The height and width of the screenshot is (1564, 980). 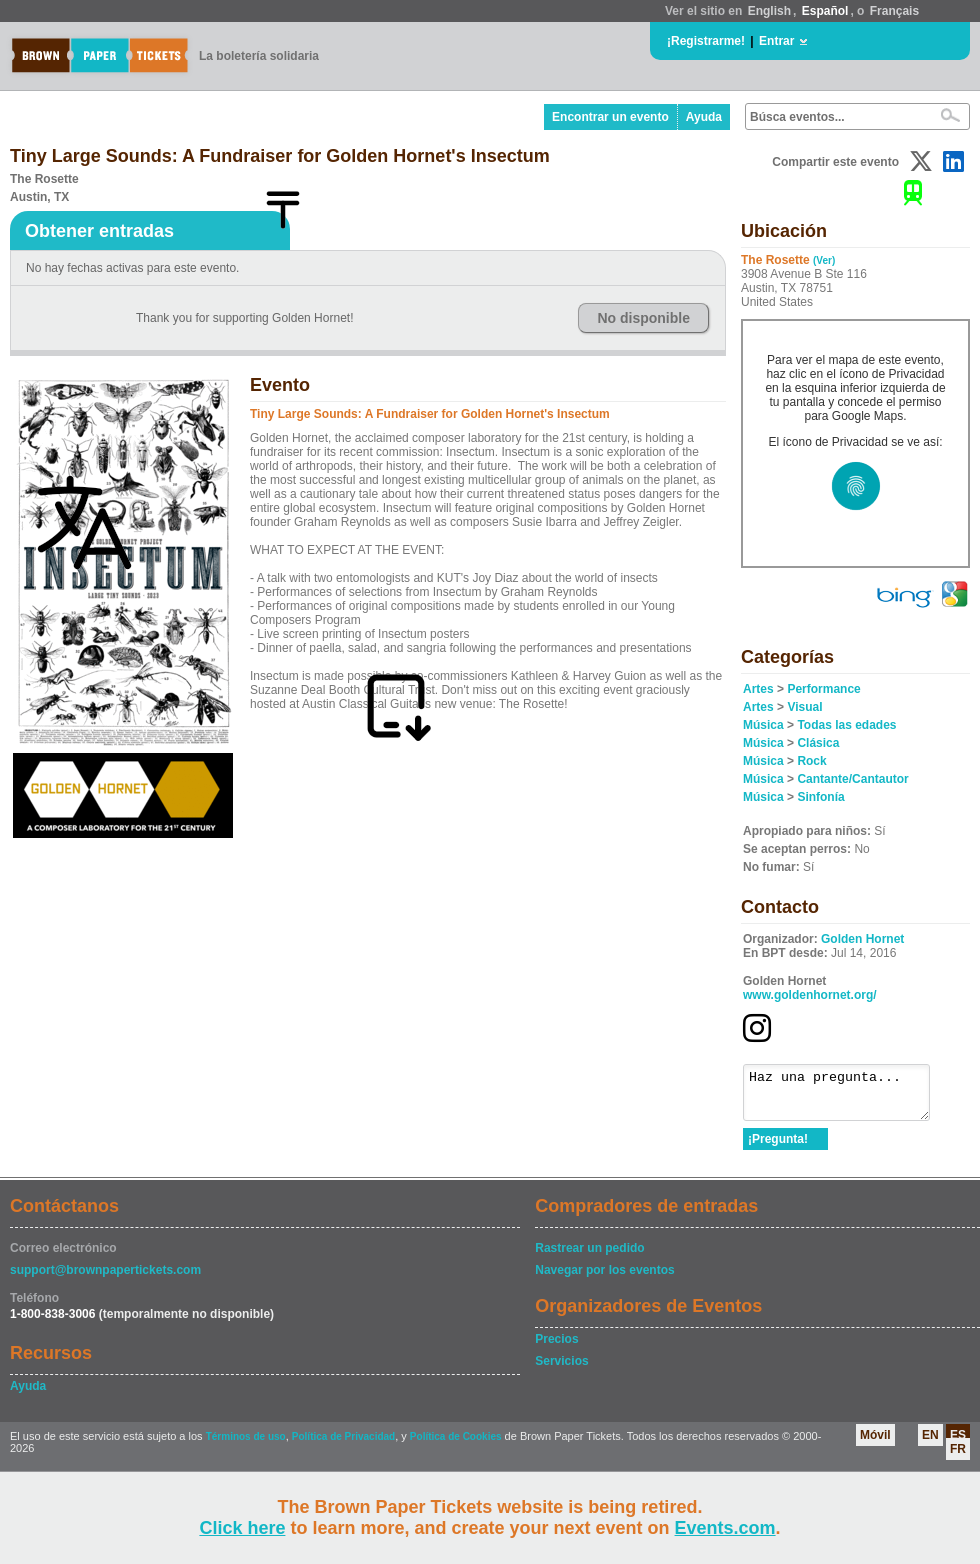 What do you see at coordinates (396, 706) in the screenshot?
I see `download content to iPad` at bounding box center [396, 706].